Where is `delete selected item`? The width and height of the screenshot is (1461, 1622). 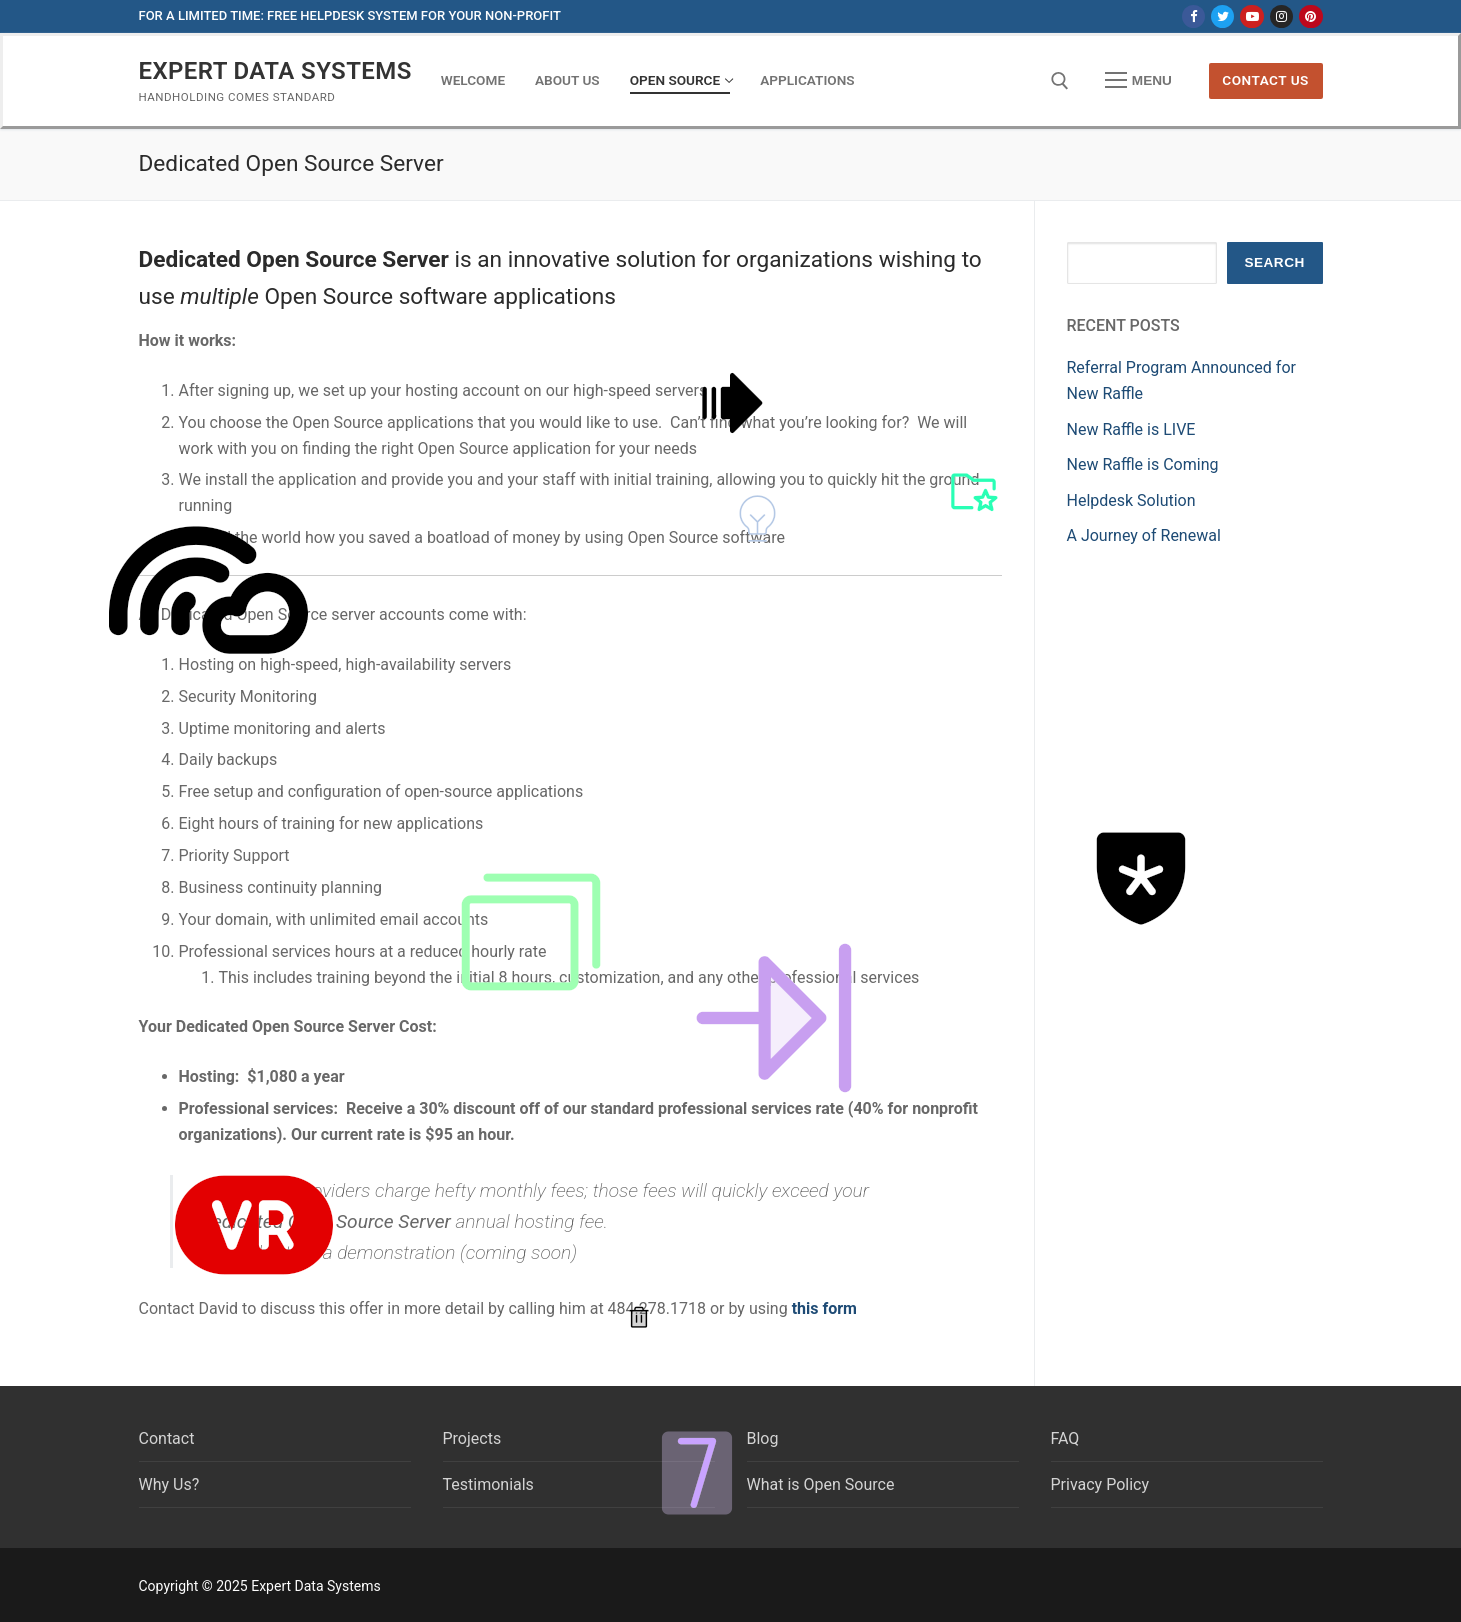
delete selected item is located at coordinates (639, 1318).